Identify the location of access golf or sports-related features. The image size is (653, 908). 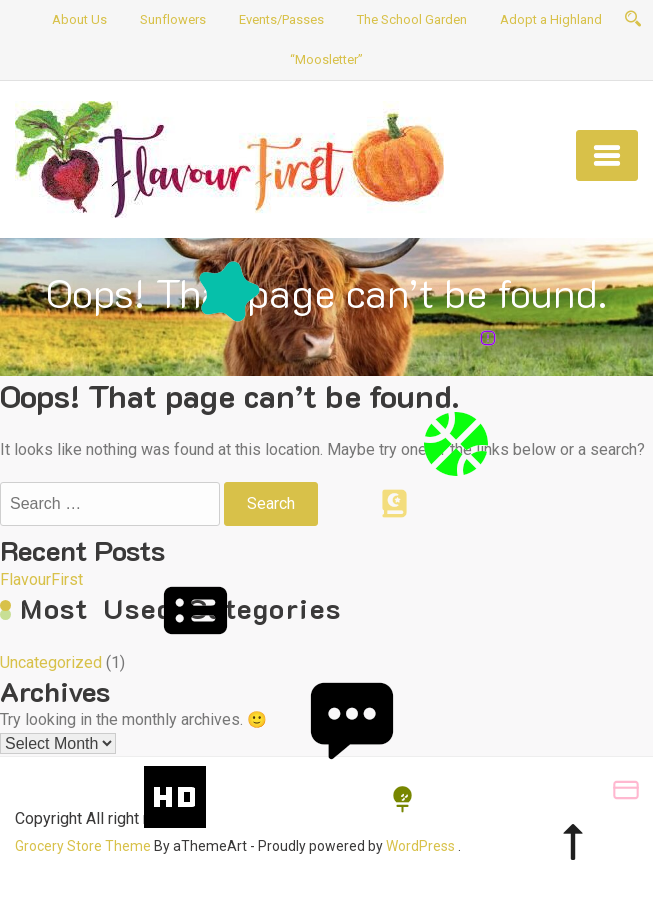
(402, 798).